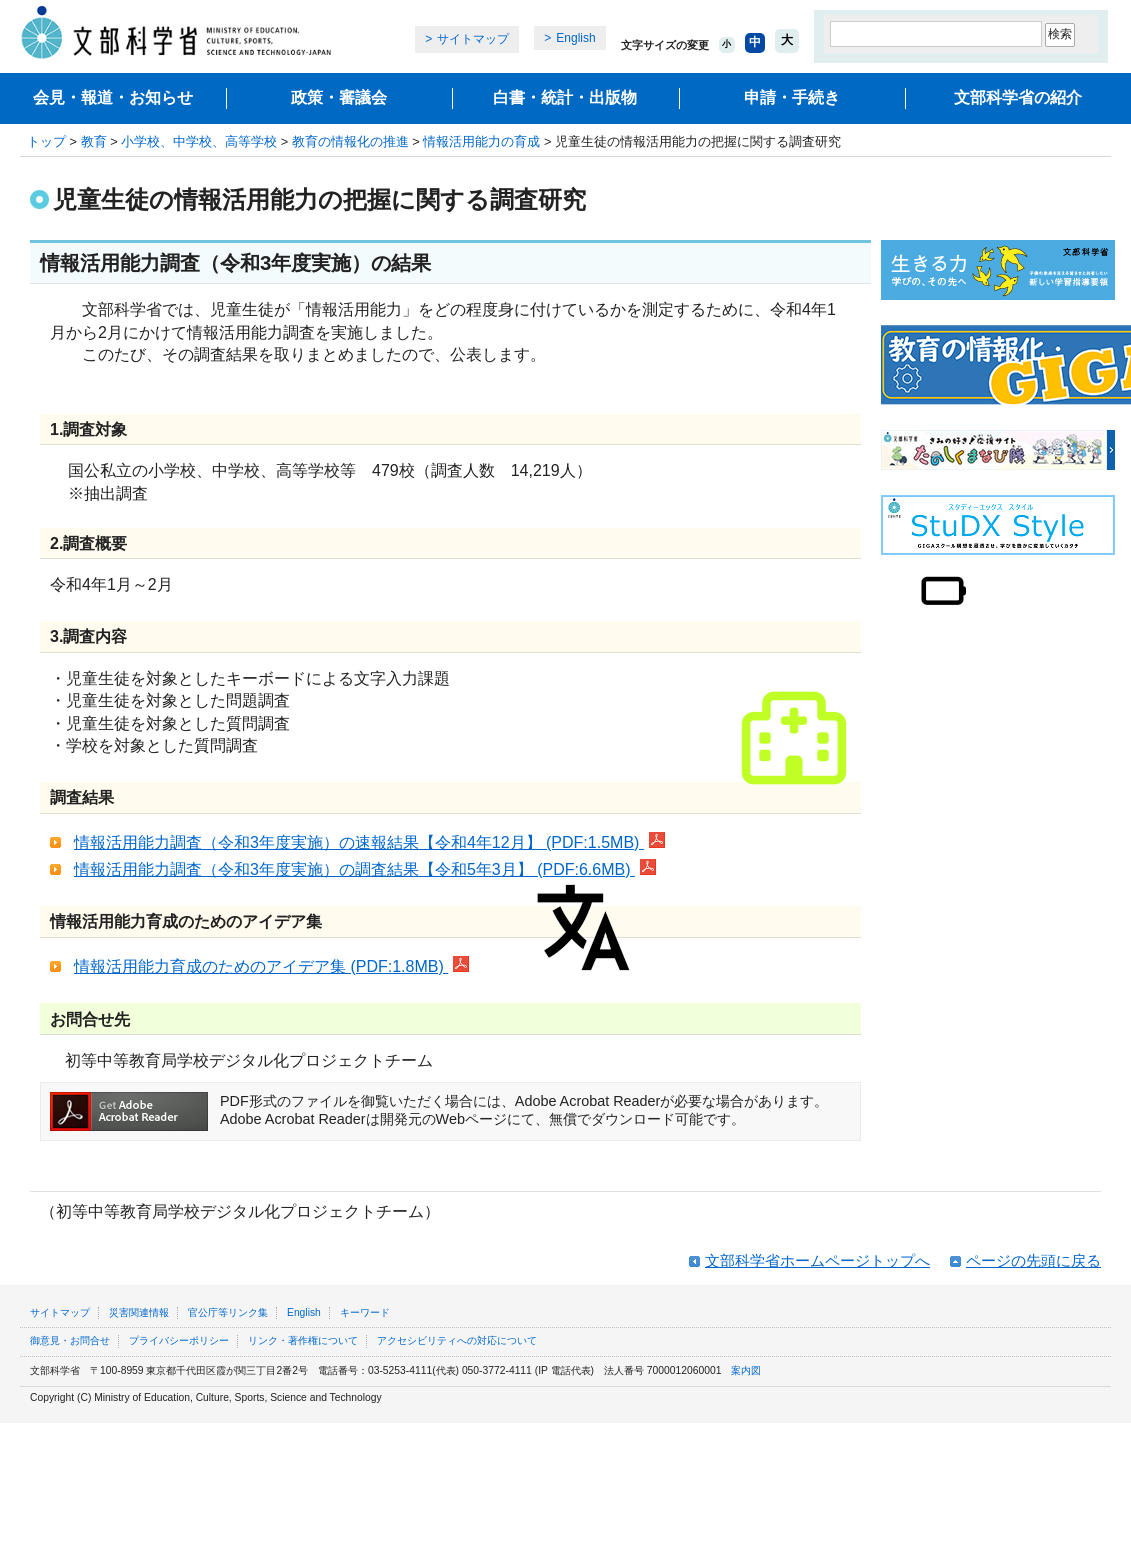 Image resolution: width=1131 pixels, height=1561 pixels. I want to click on view nearby hospitals or medical facilities, so click(794, 738).